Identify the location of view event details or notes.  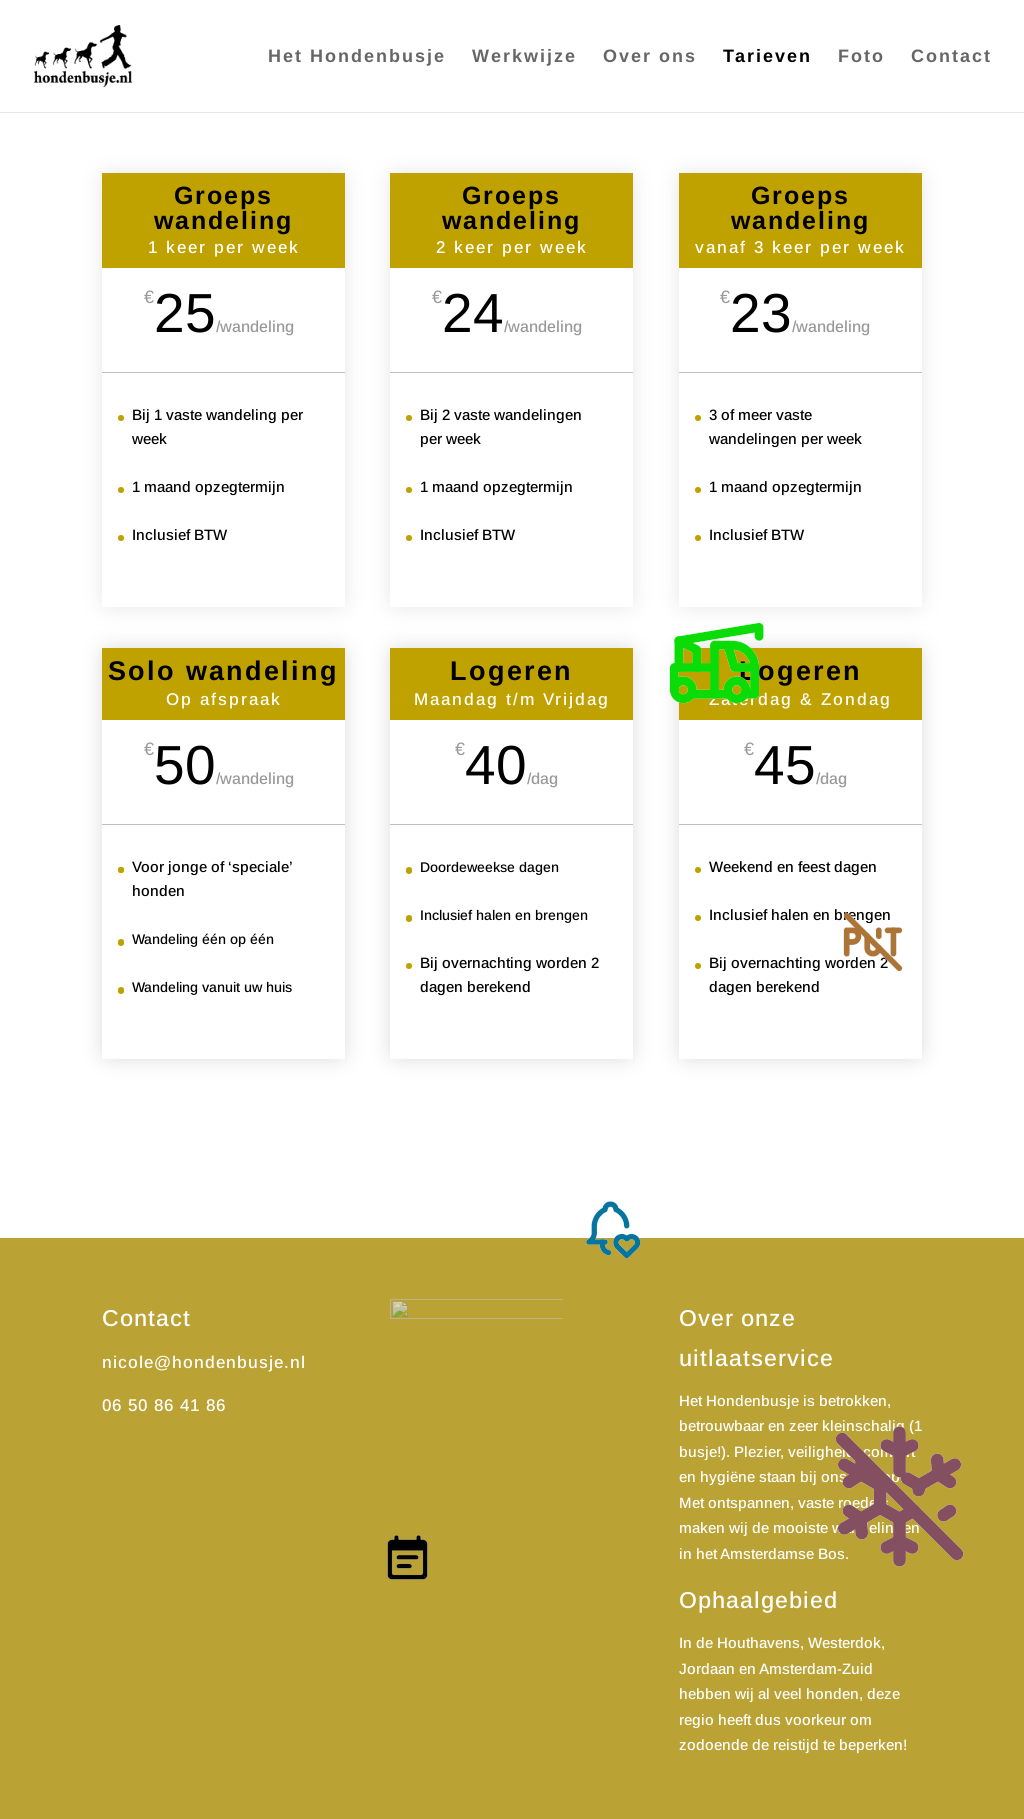
(407, 1559).